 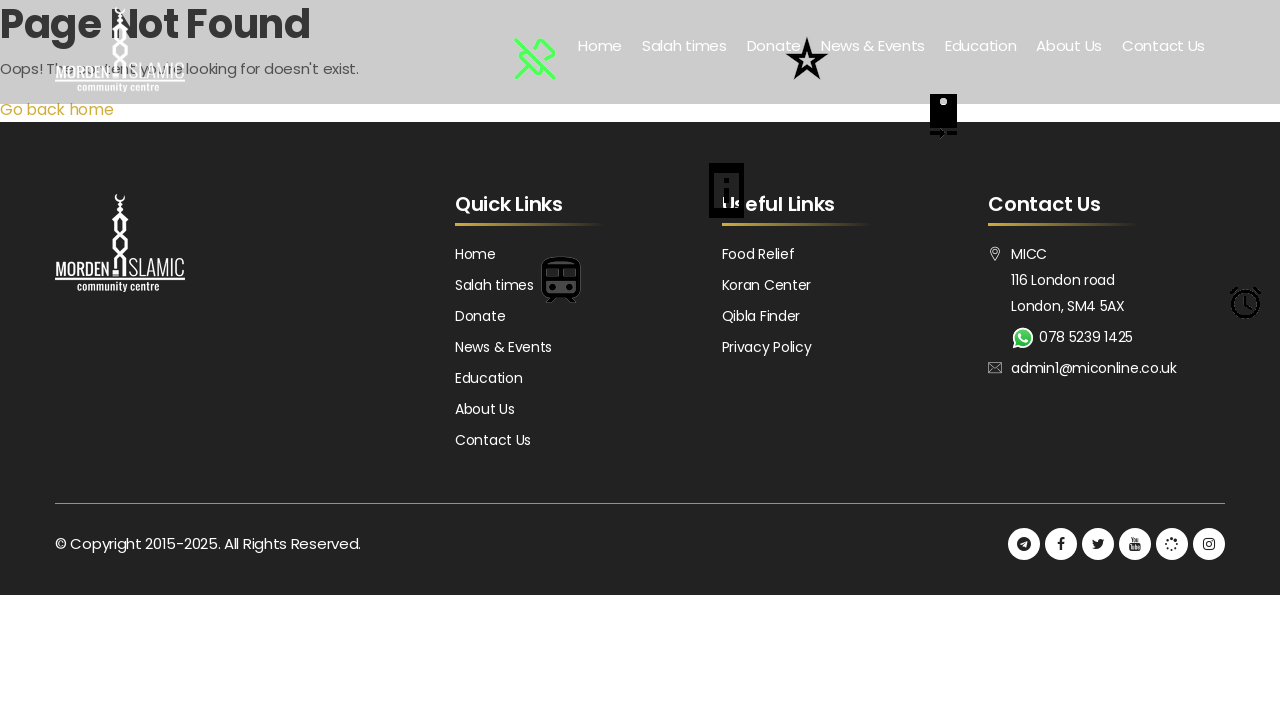 What do you see at coordinates (943, 116) in the screenshot?
I see `switch to rear camera` at bounding box center [943, 116].